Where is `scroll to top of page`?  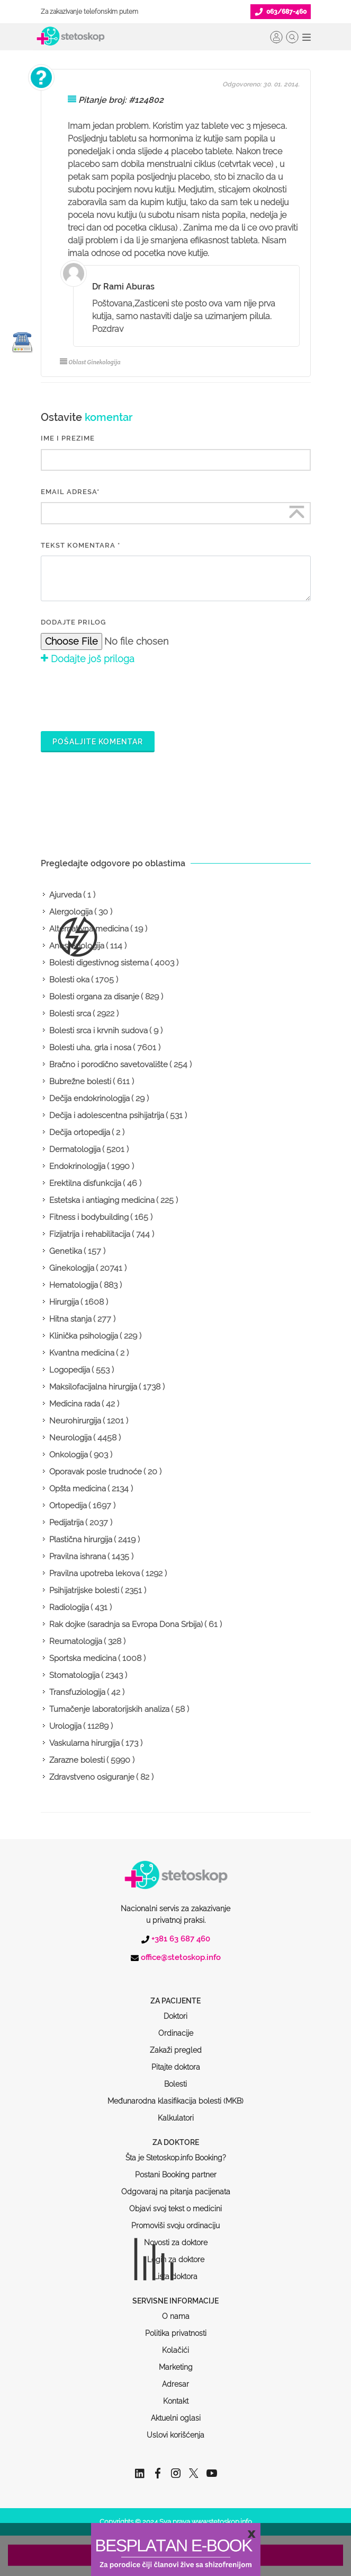
scroll to top of page is located at coordinates (296, 512).